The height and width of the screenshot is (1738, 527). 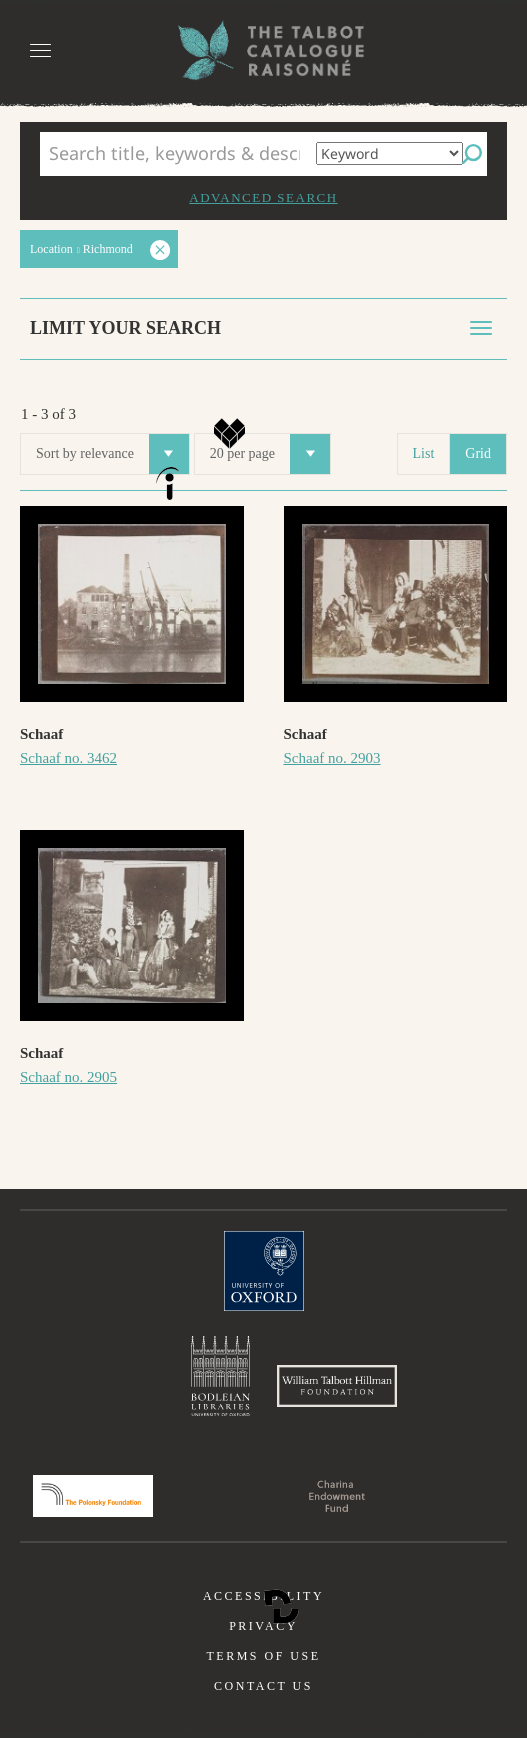 I want to click on bazel build system logo, so click(x=229, y=433).